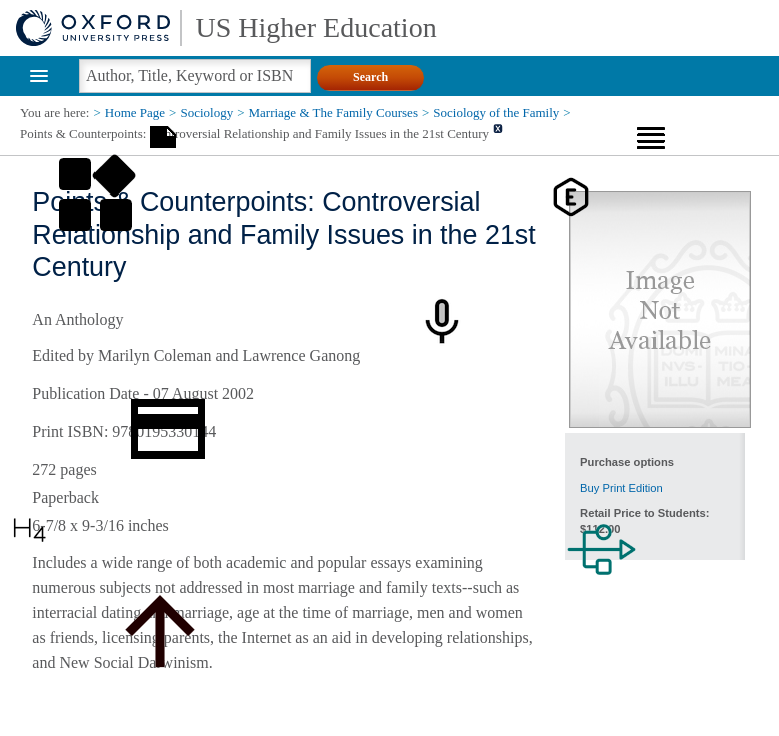 Image resolution: width=779 pixels, height=736 pixels. I want to click on access payment methods, so click(168, 429).